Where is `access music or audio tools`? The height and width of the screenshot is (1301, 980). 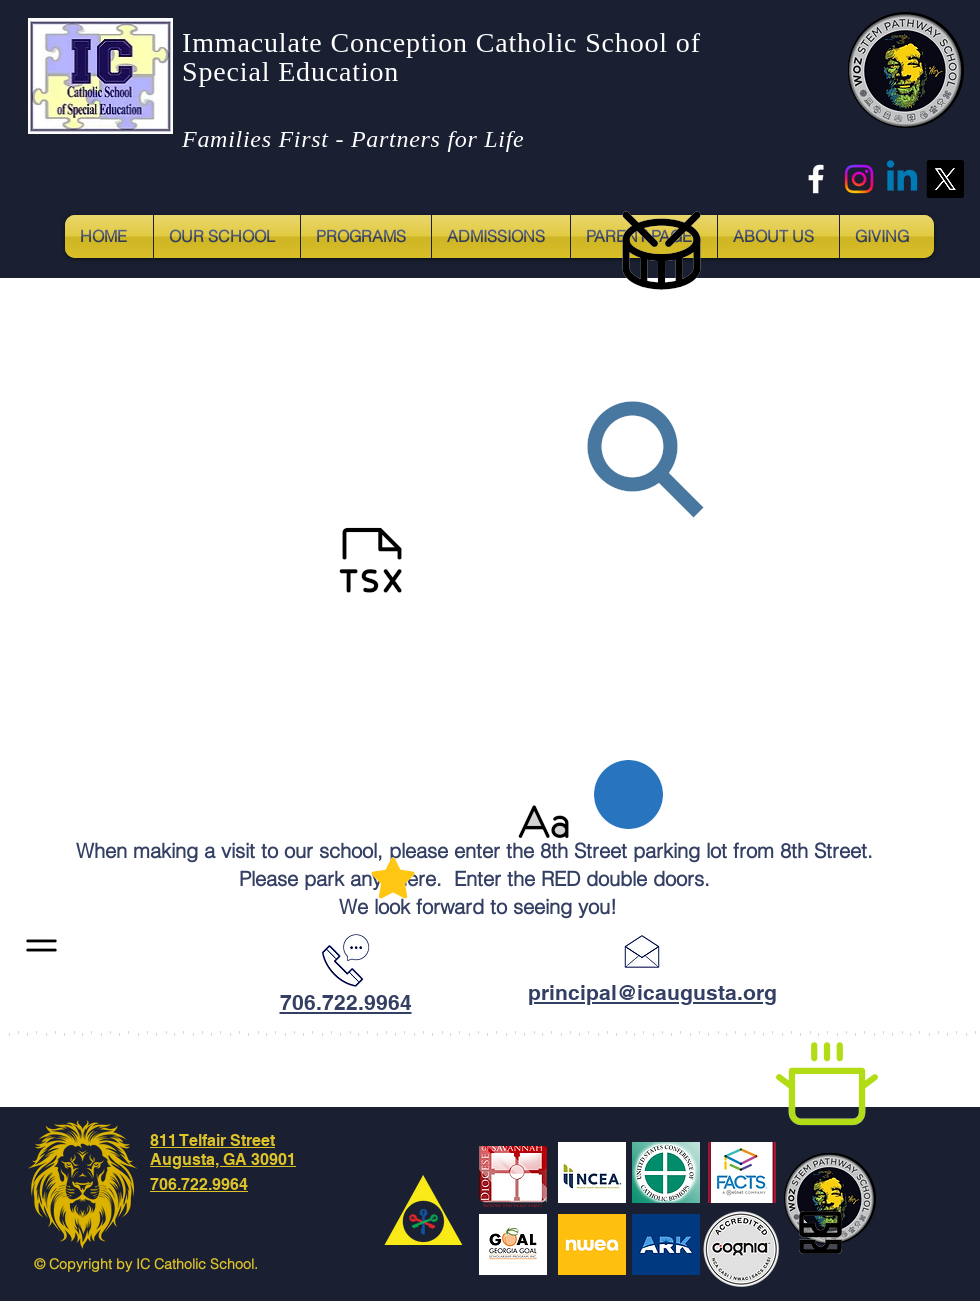 access music or audio tools is located at coordinates (661, 250).